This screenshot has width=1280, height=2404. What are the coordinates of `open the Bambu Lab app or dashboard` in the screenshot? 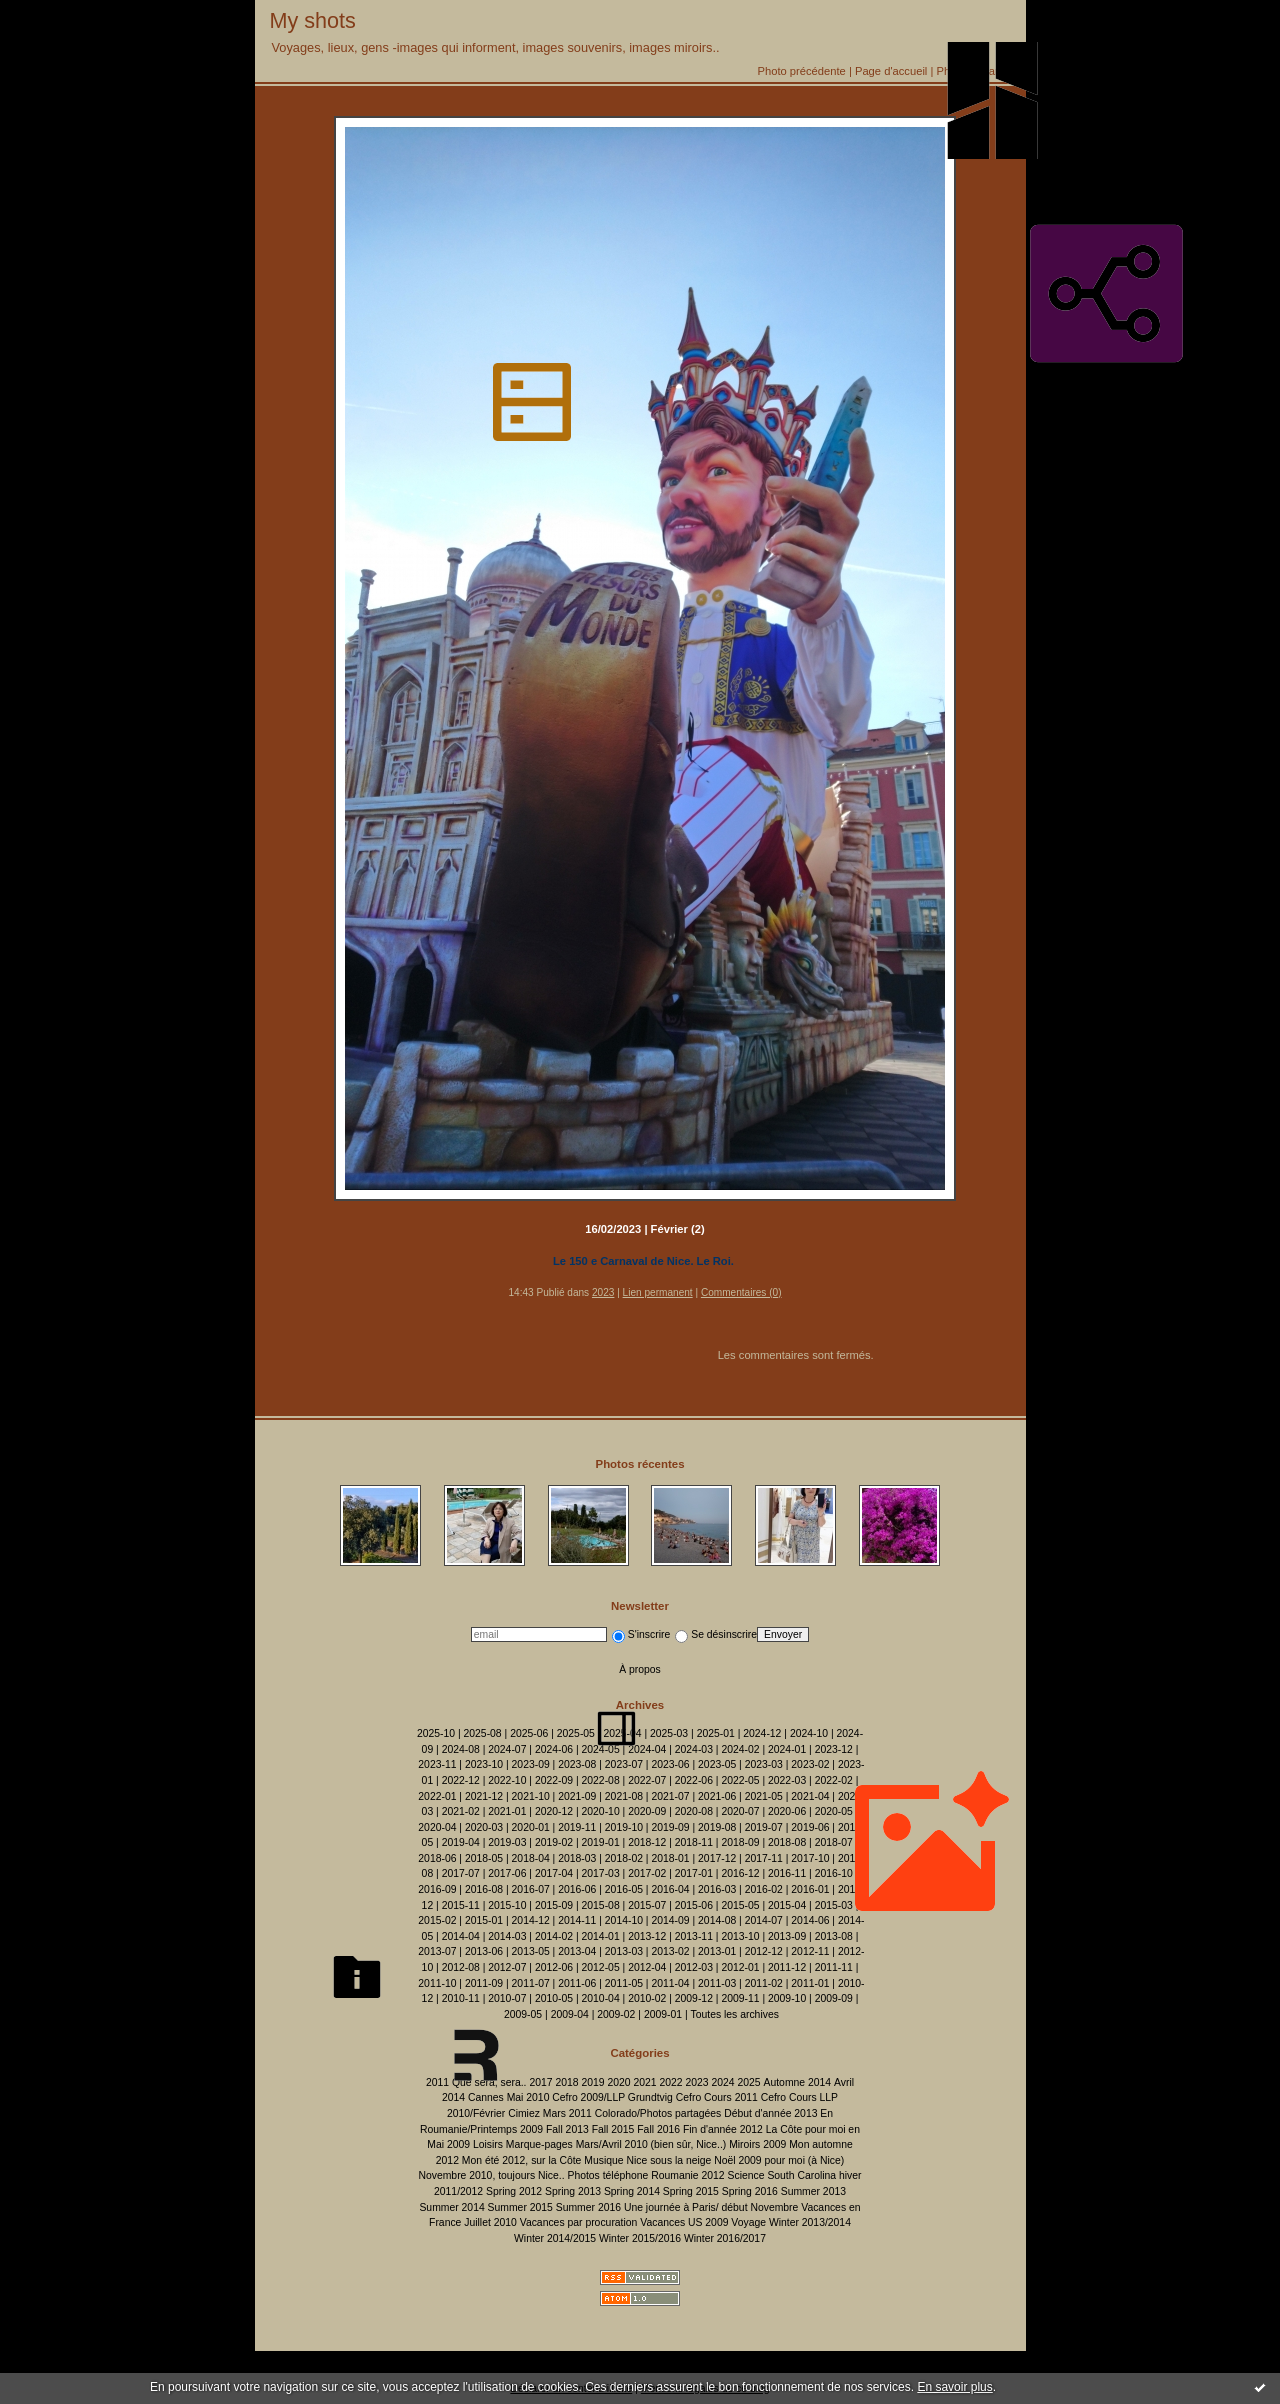 It's located at (992, 100).